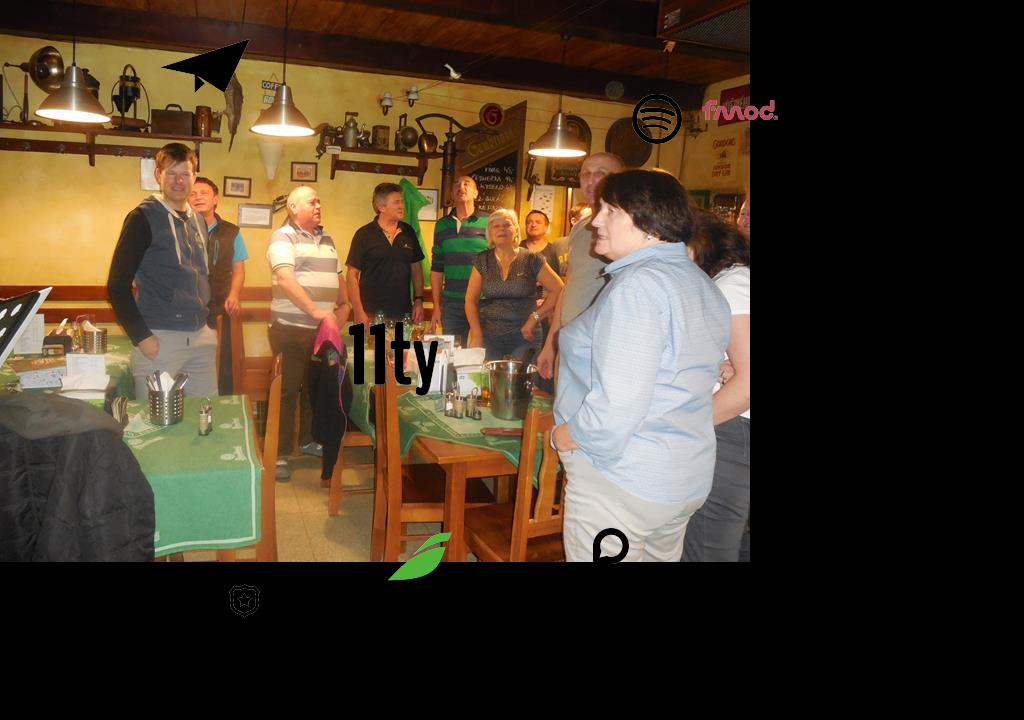 This screenshot has height=720, width=1024. What do you see at coordinates (393, 353) in the screenshot?
I see `11ty (Eleventy) static site generator logo` at bounding box center [393, 353].